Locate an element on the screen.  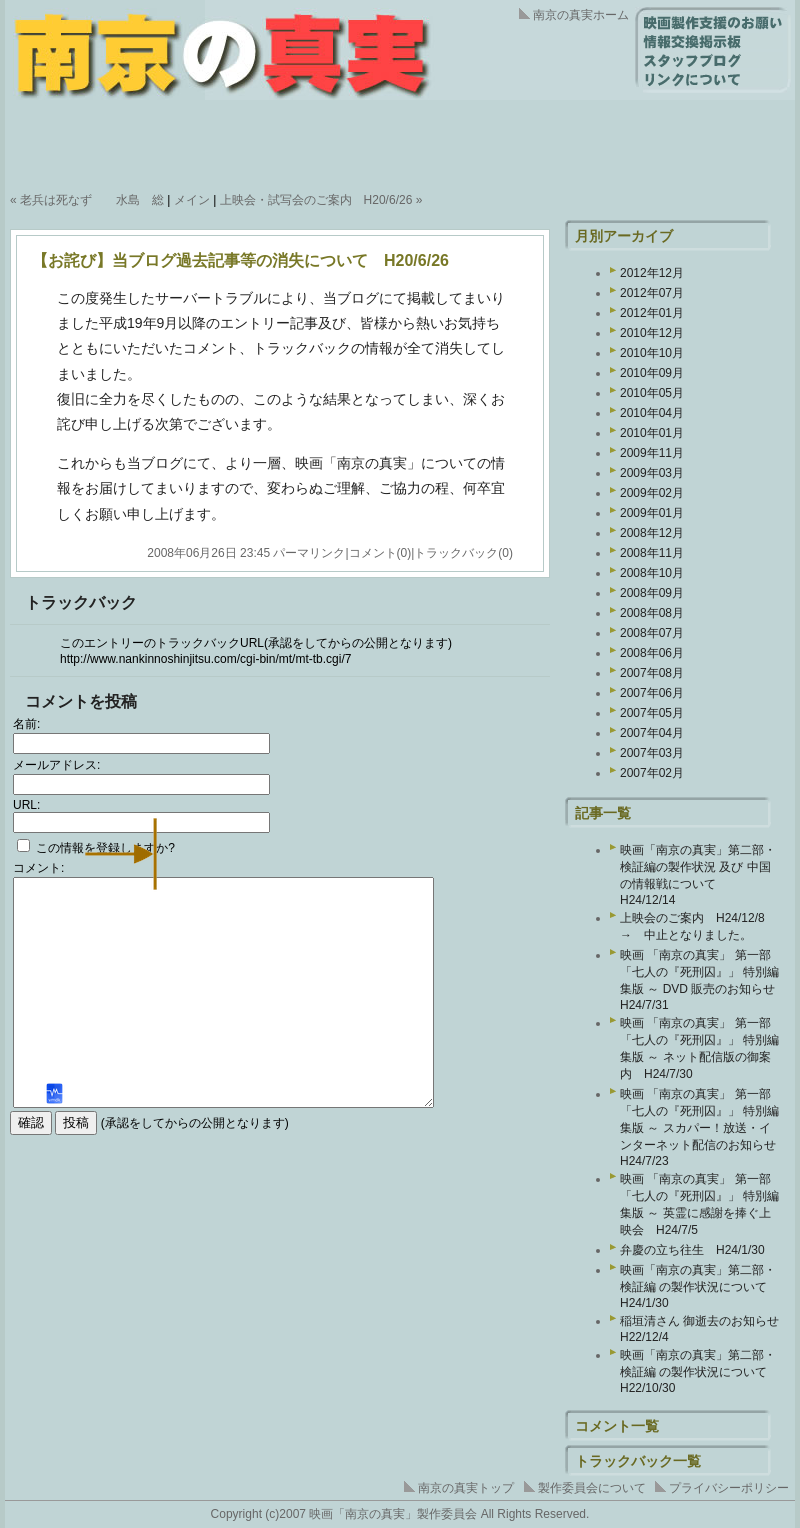
go to the last item or page is located at coordinates (121, 854).